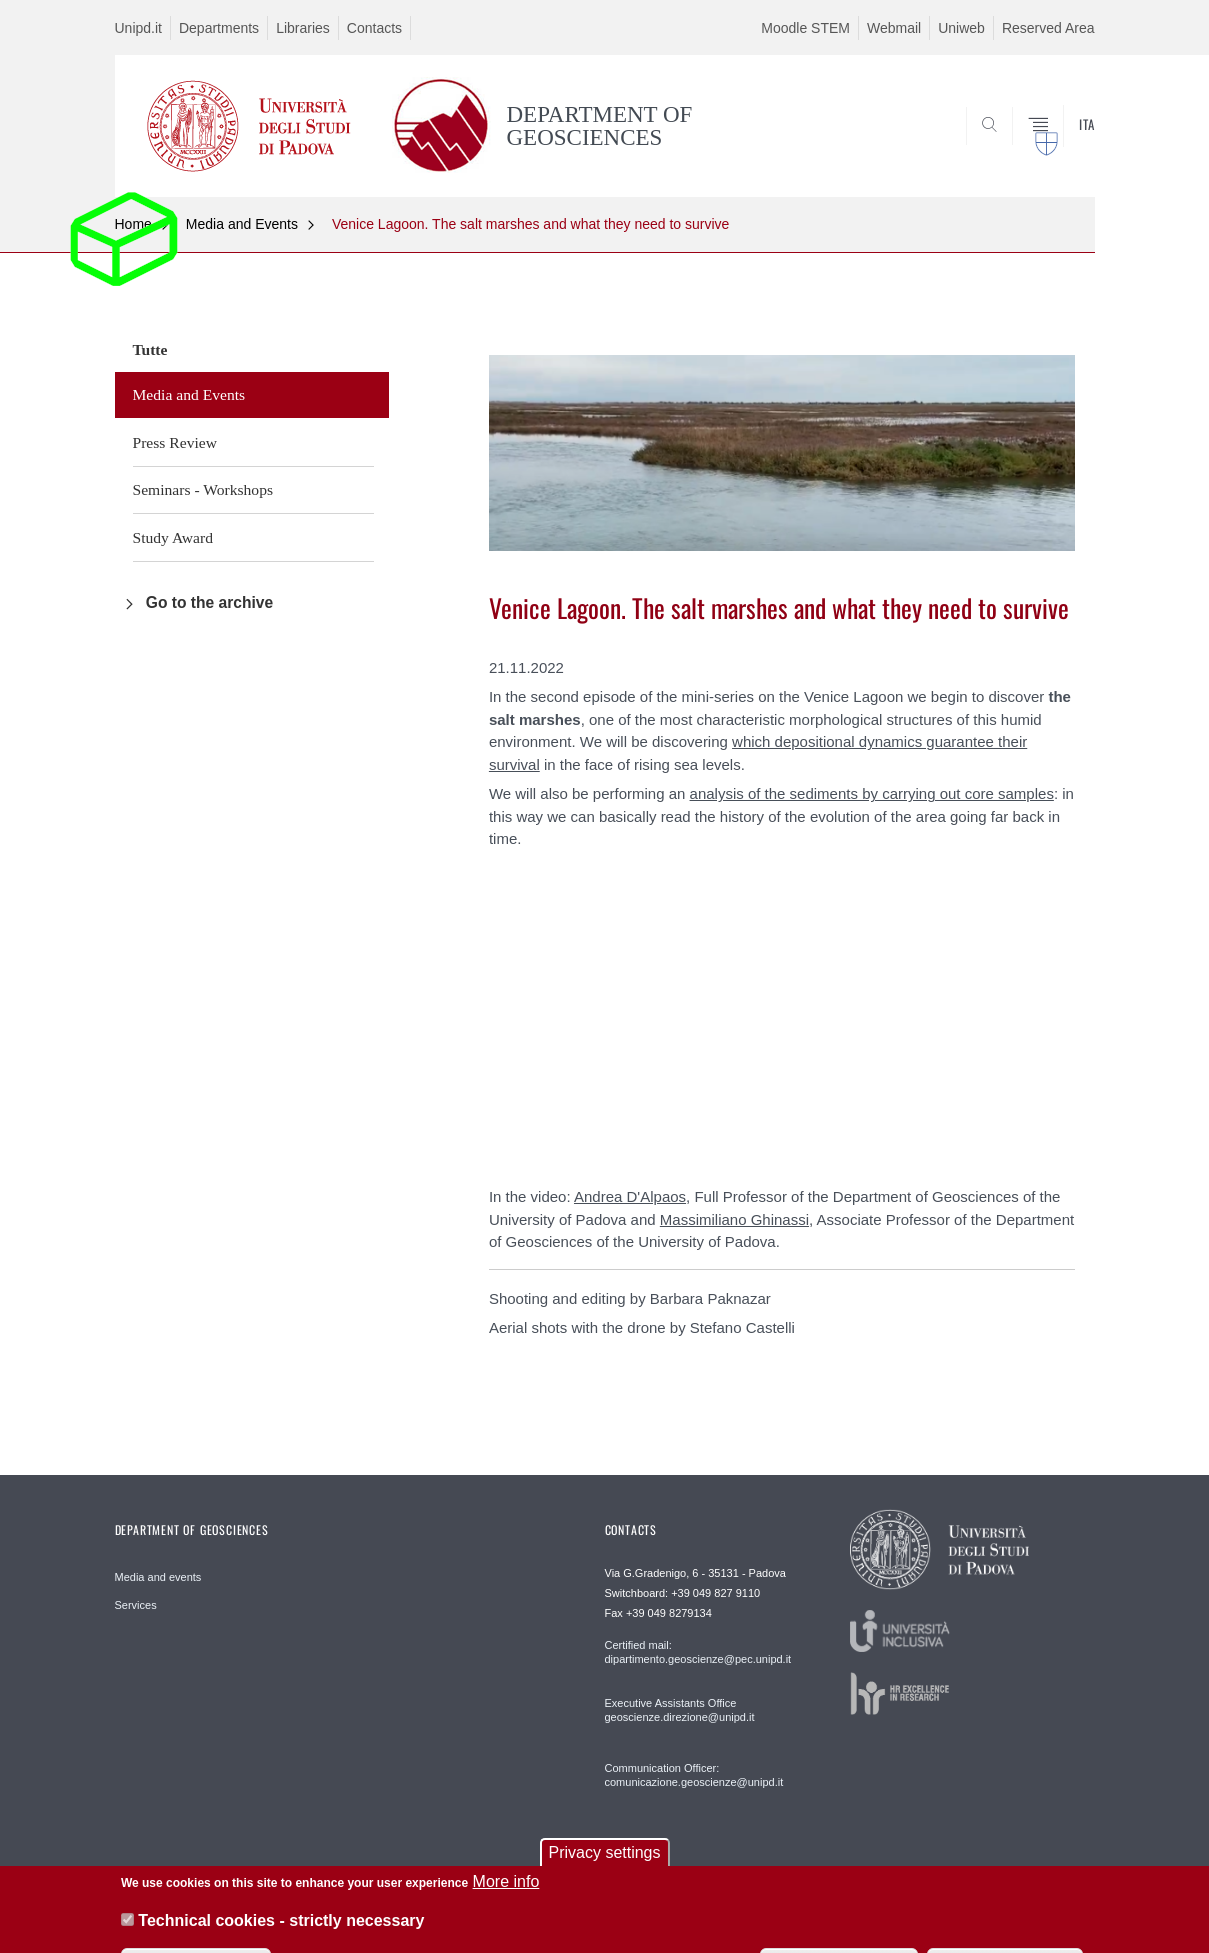  What do you see at coordinates (1046, 142) in the screenshot?
I see `view security or protection settings` at bounding box center [1046, 142].